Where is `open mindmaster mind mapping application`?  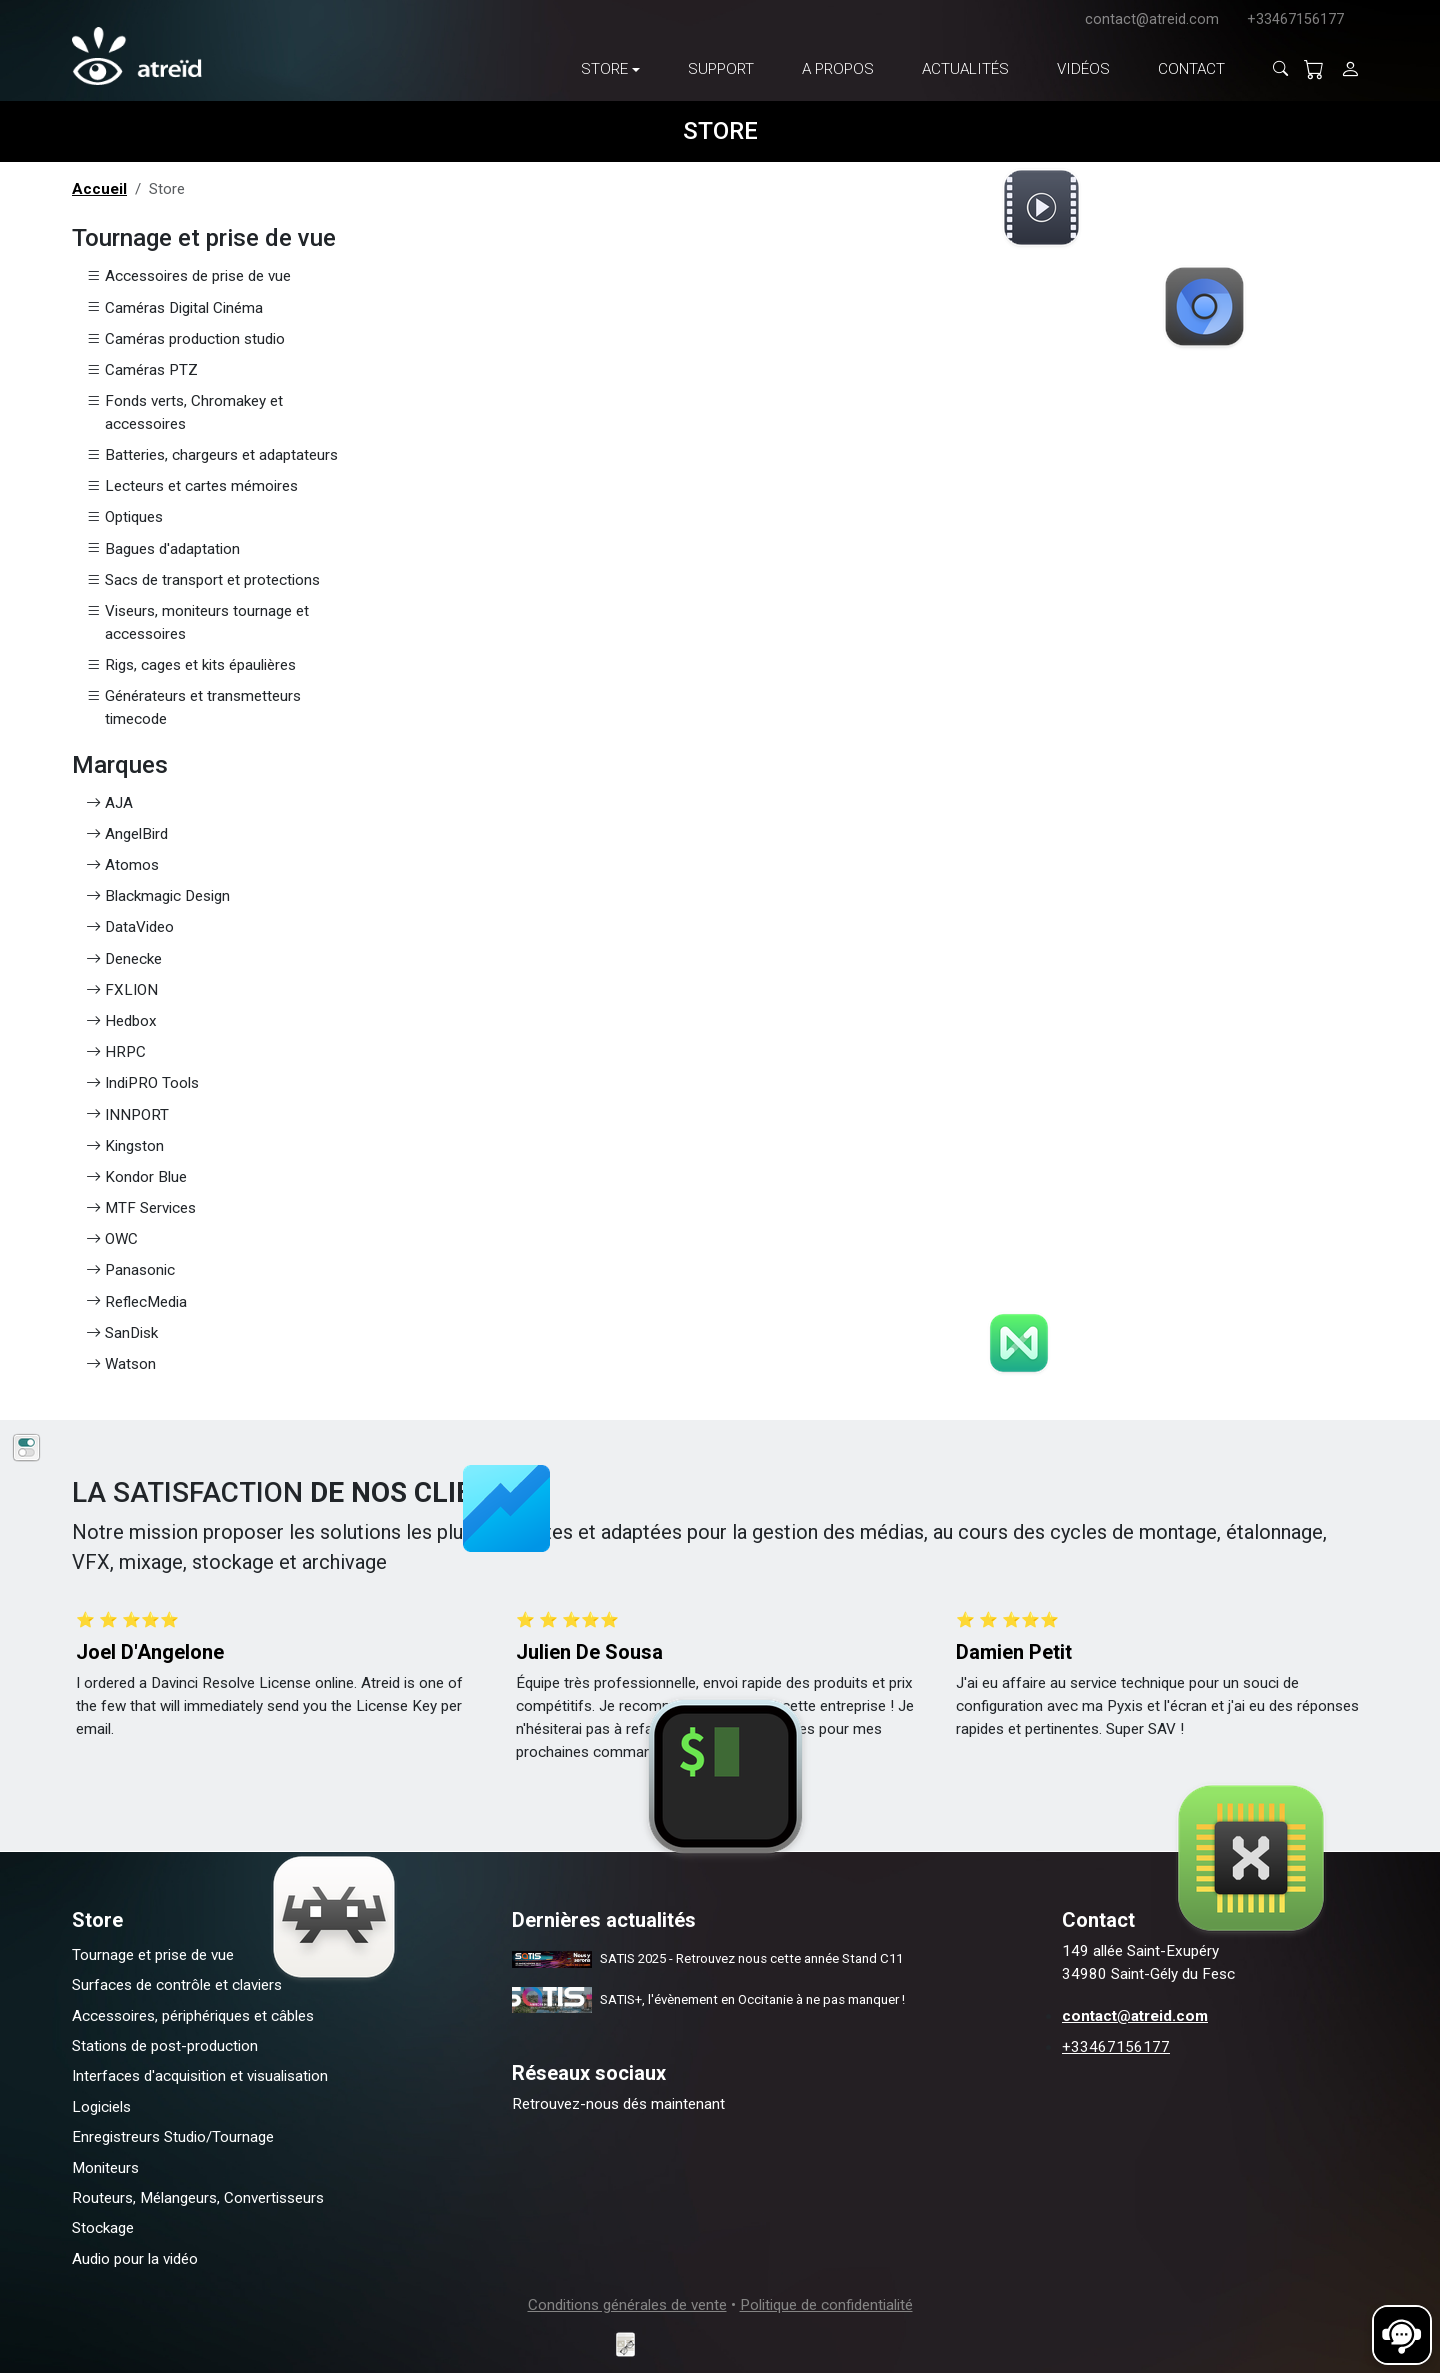
open mindmaster mind mapping application is located at coordinates (1019, 1343).